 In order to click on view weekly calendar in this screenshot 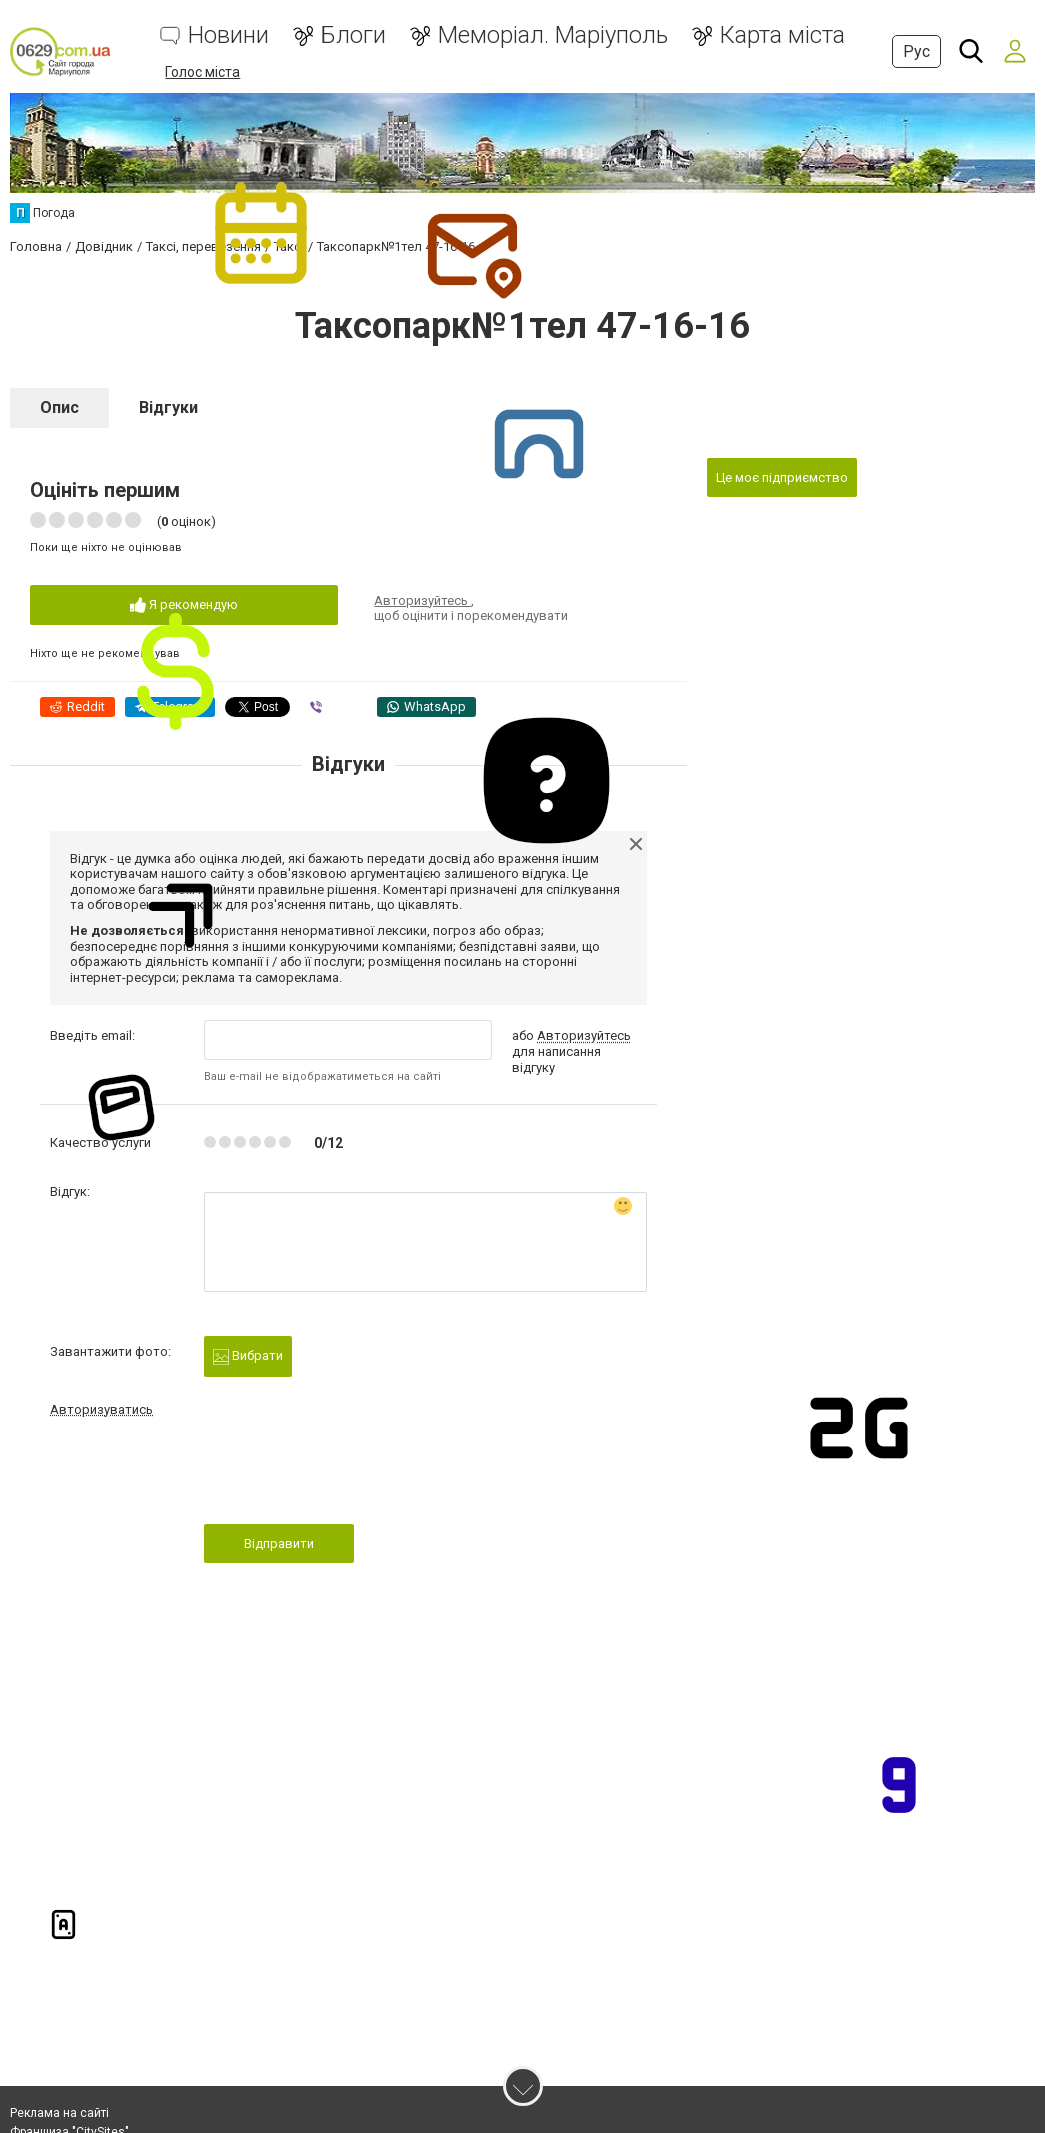, I will do `click(261, 233)`.